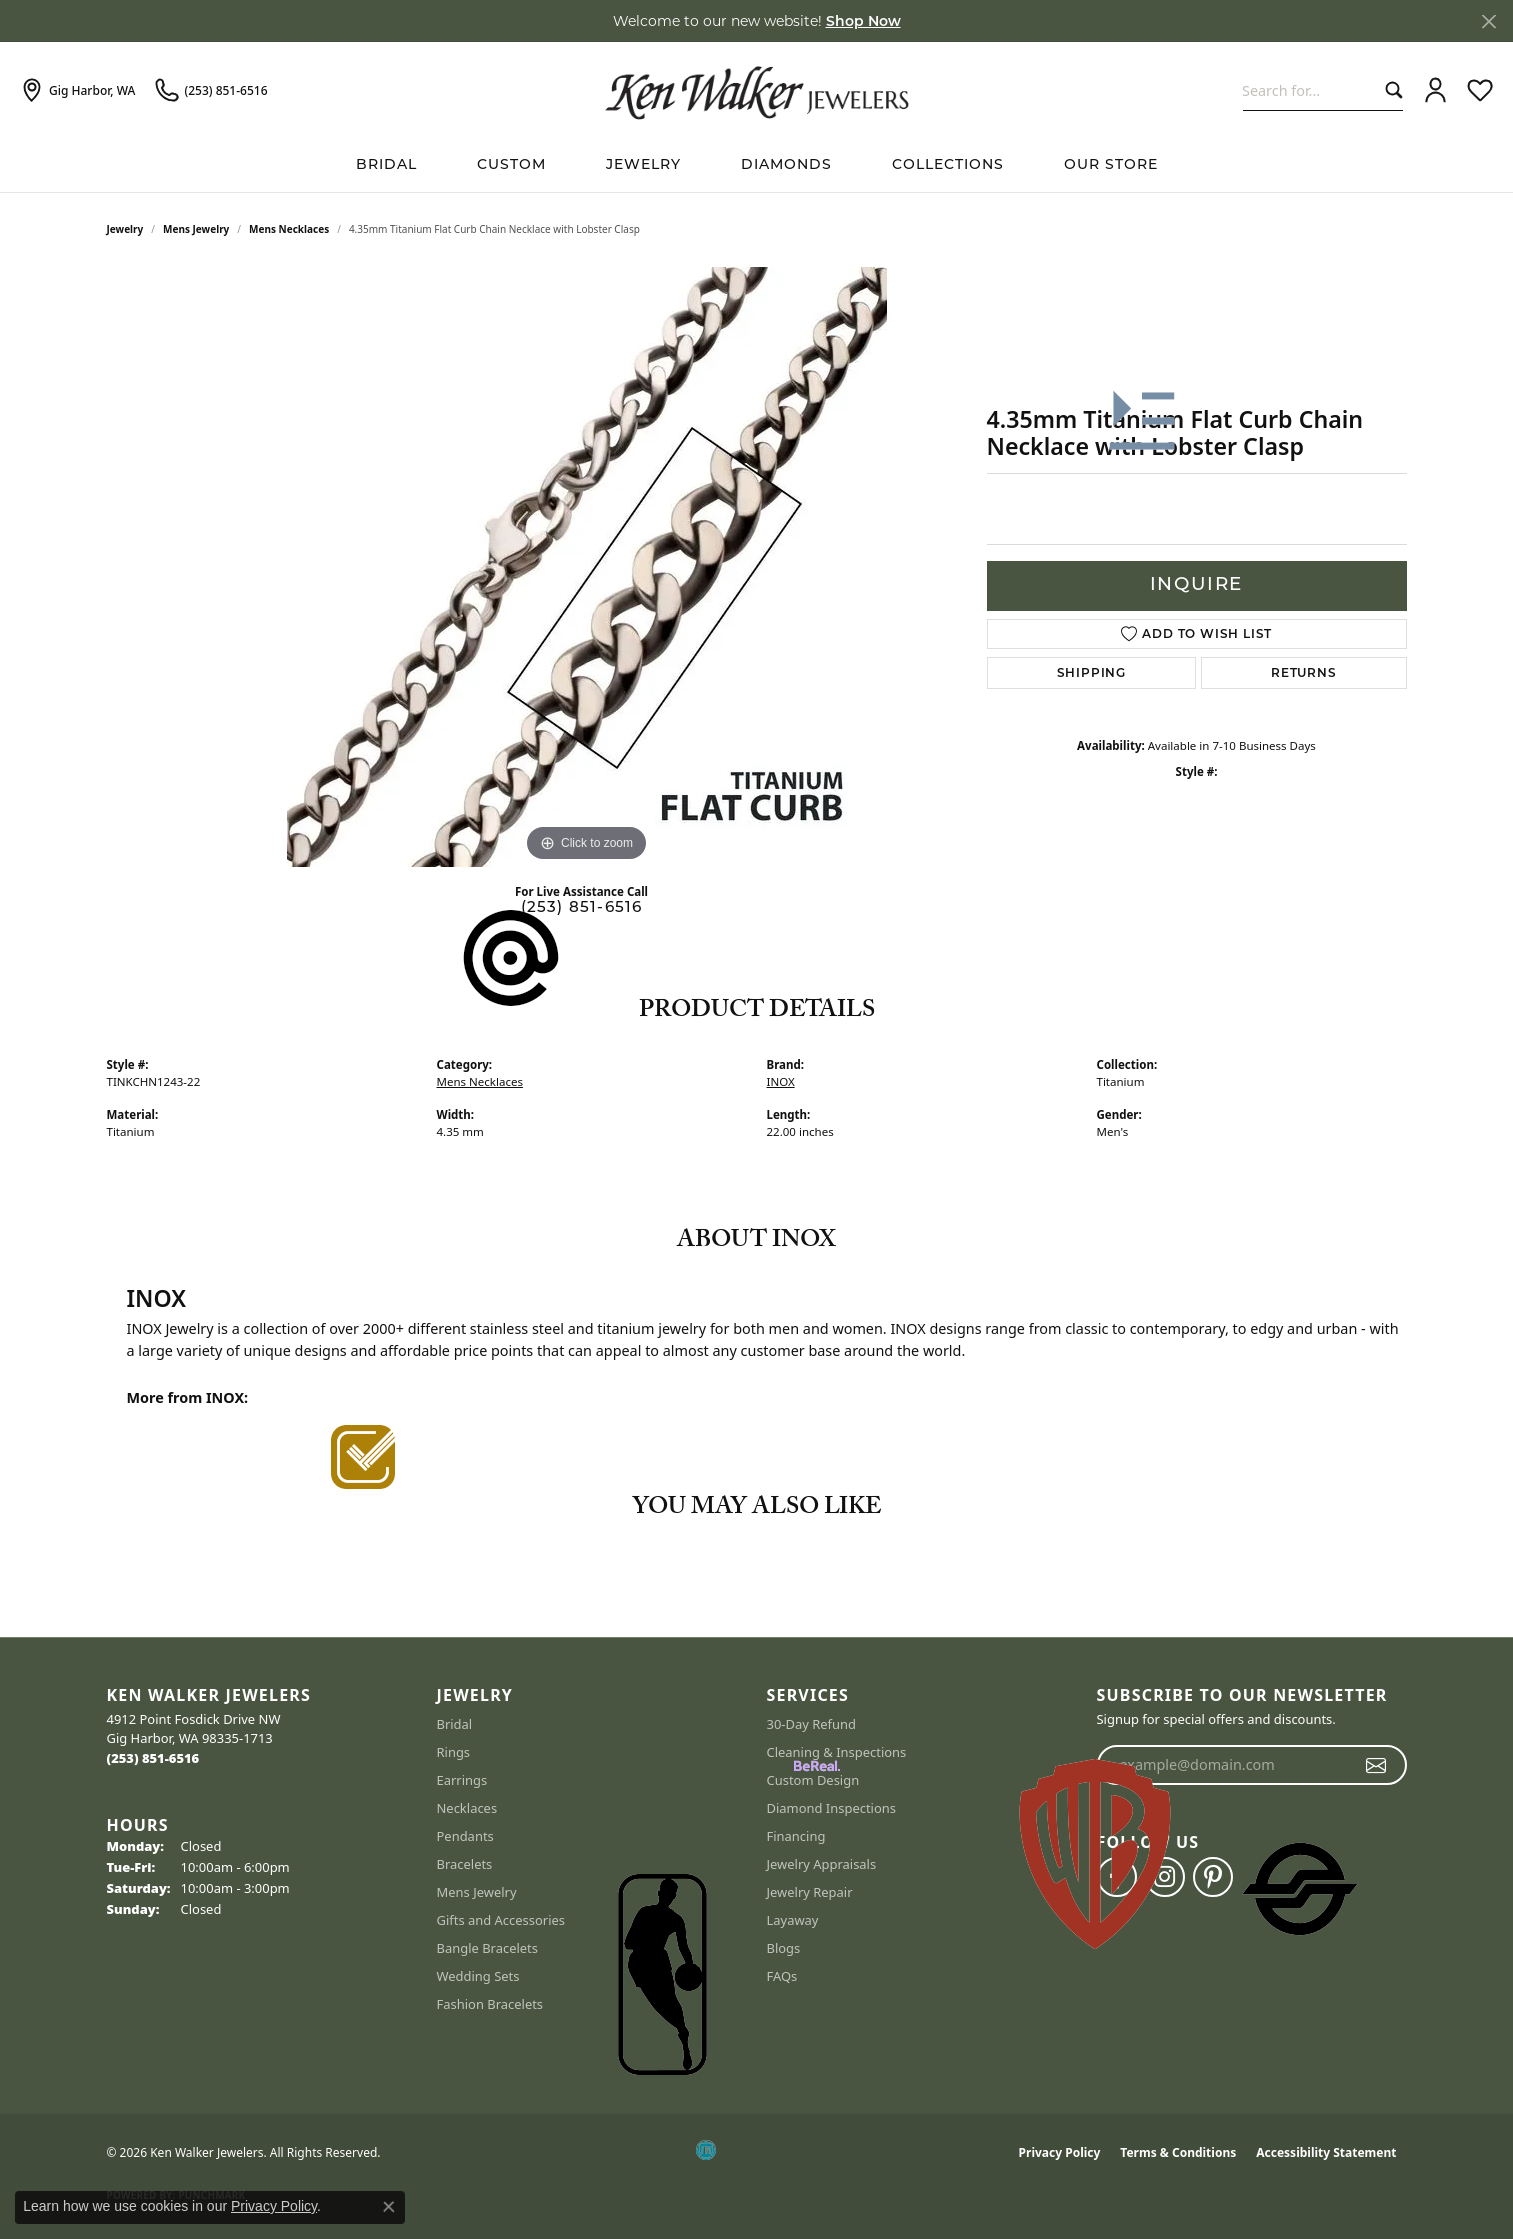 Image resolution: width=1513 pixels, height=2239 pixels. What do you see at coordinates (1142, 421) in the screenshot?
I see `collapse the side menu or navigation panel` at bounding box center [1142, 421].